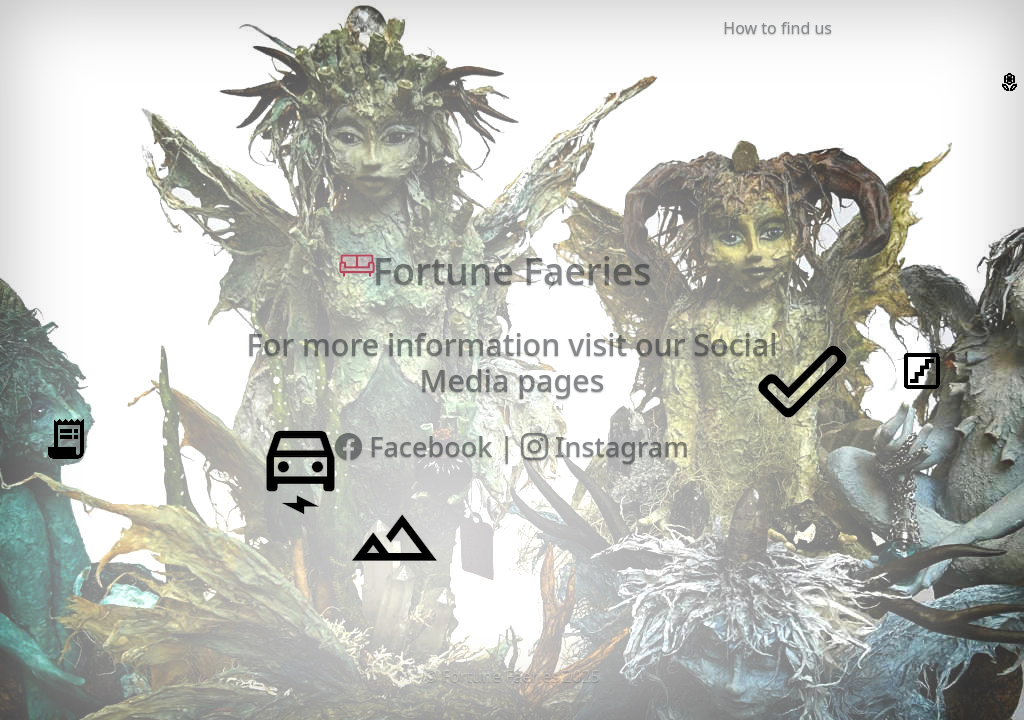  Describe the element at coordinates (922, 371) in the screenshot. I see `indicates stairs or stairway access` at that location.